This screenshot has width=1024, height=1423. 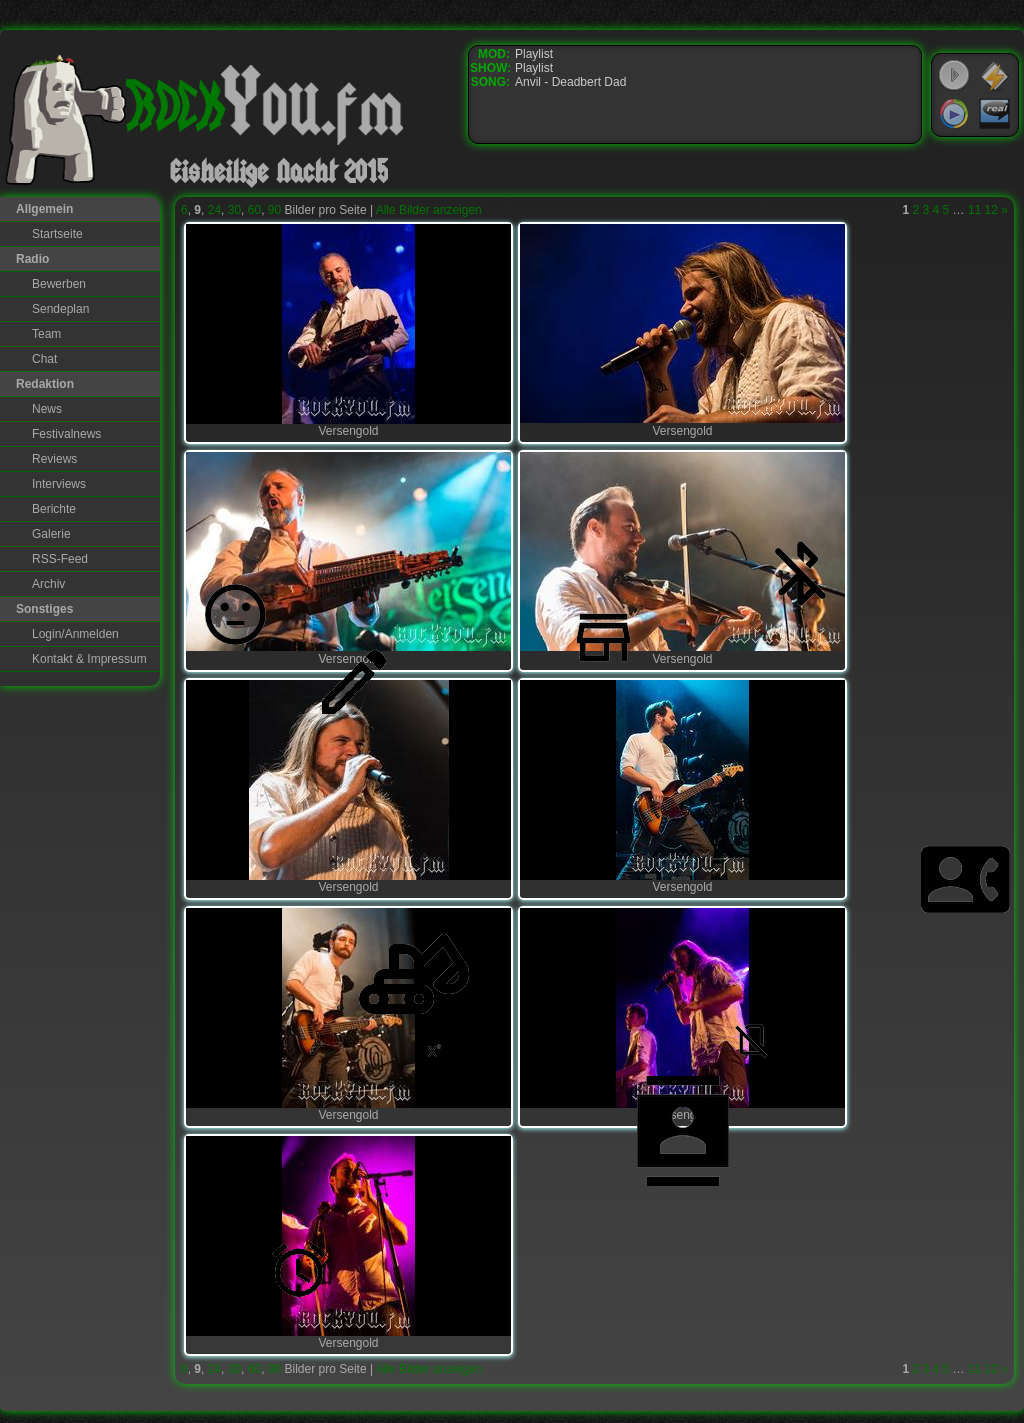 What do you see at coordinates (603, 637) in the screenshot?
I see `browse or open the store` at bounding box center [603, 637].